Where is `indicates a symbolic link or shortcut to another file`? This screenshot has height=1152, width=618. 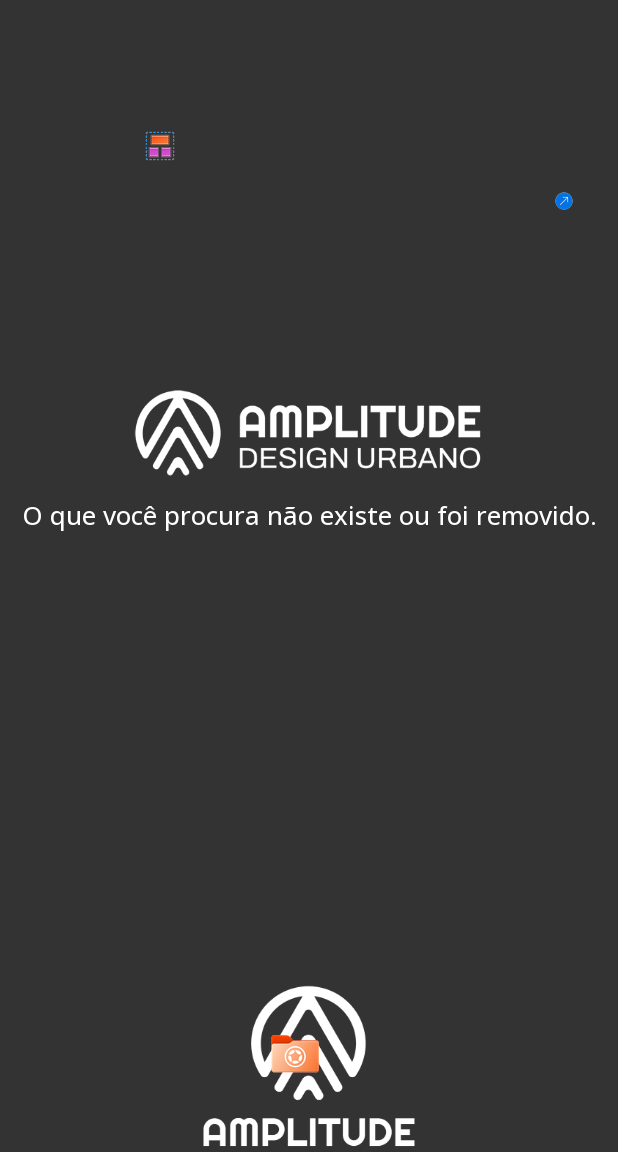 indicates a symbolic link or shortcut to another file is located at coordinates (564, 201).